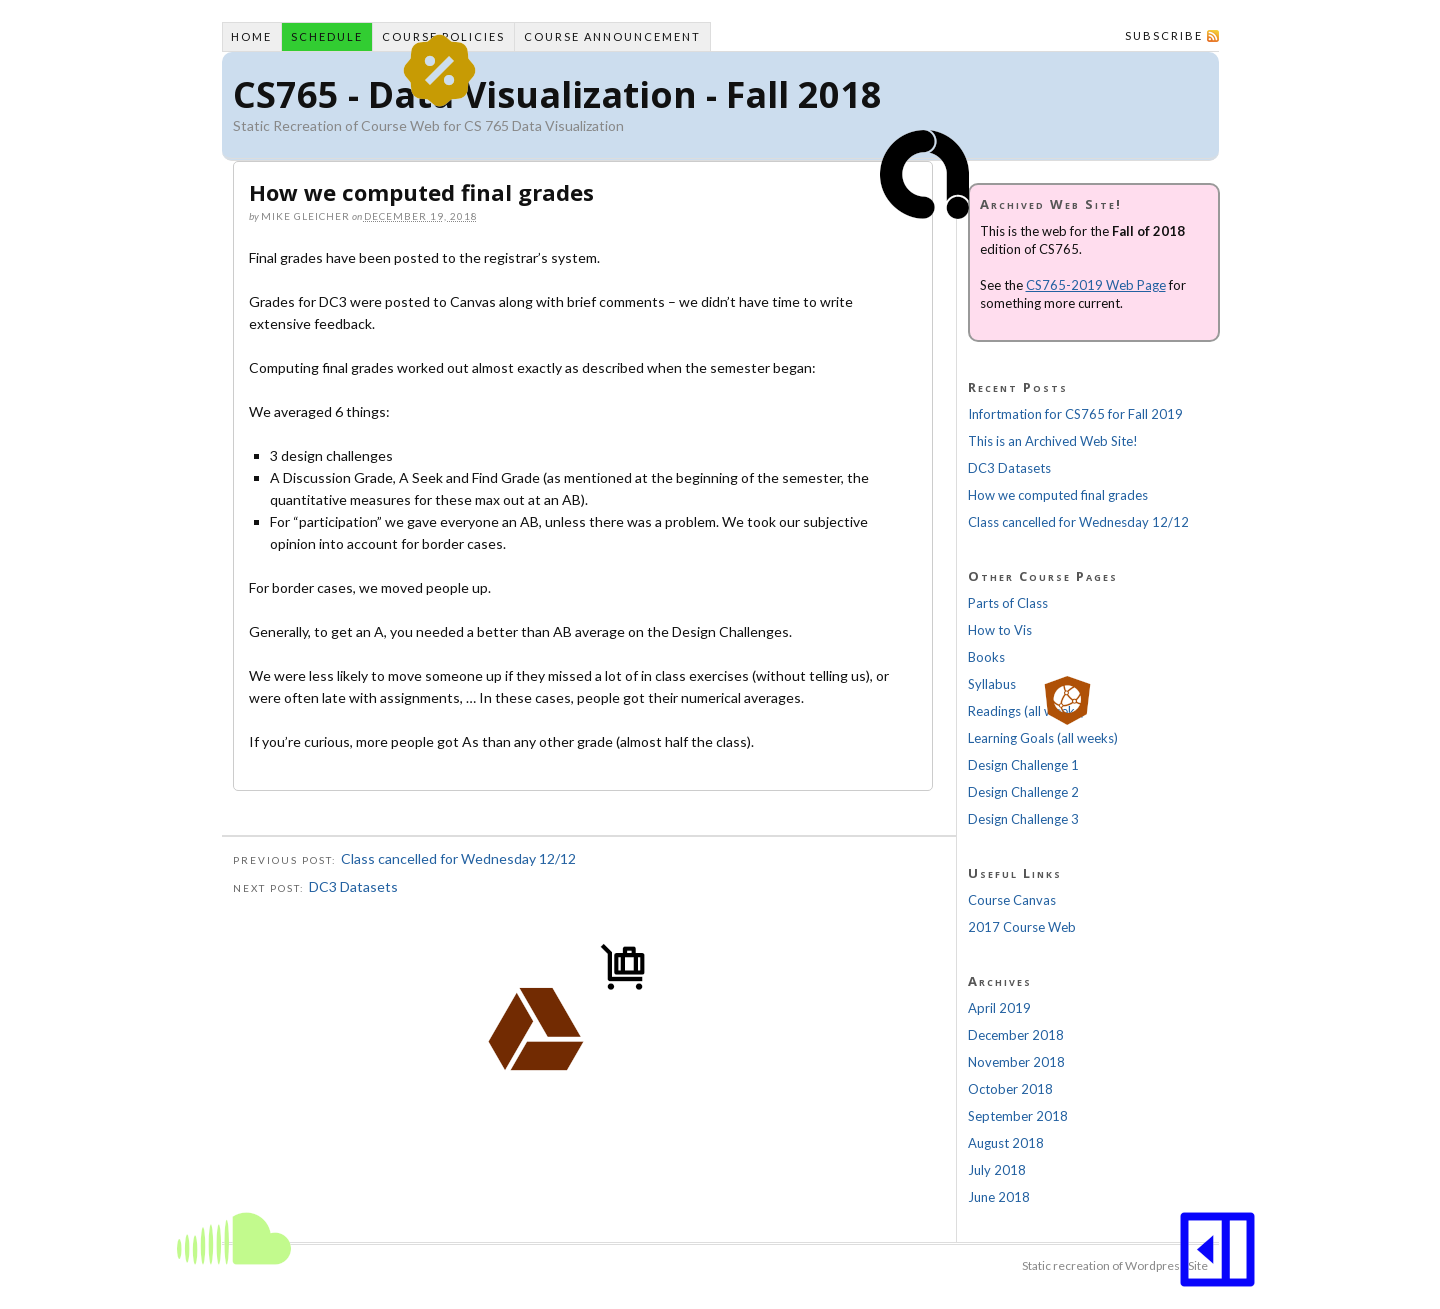  I want to click on google admob logo, so click(924, 174).